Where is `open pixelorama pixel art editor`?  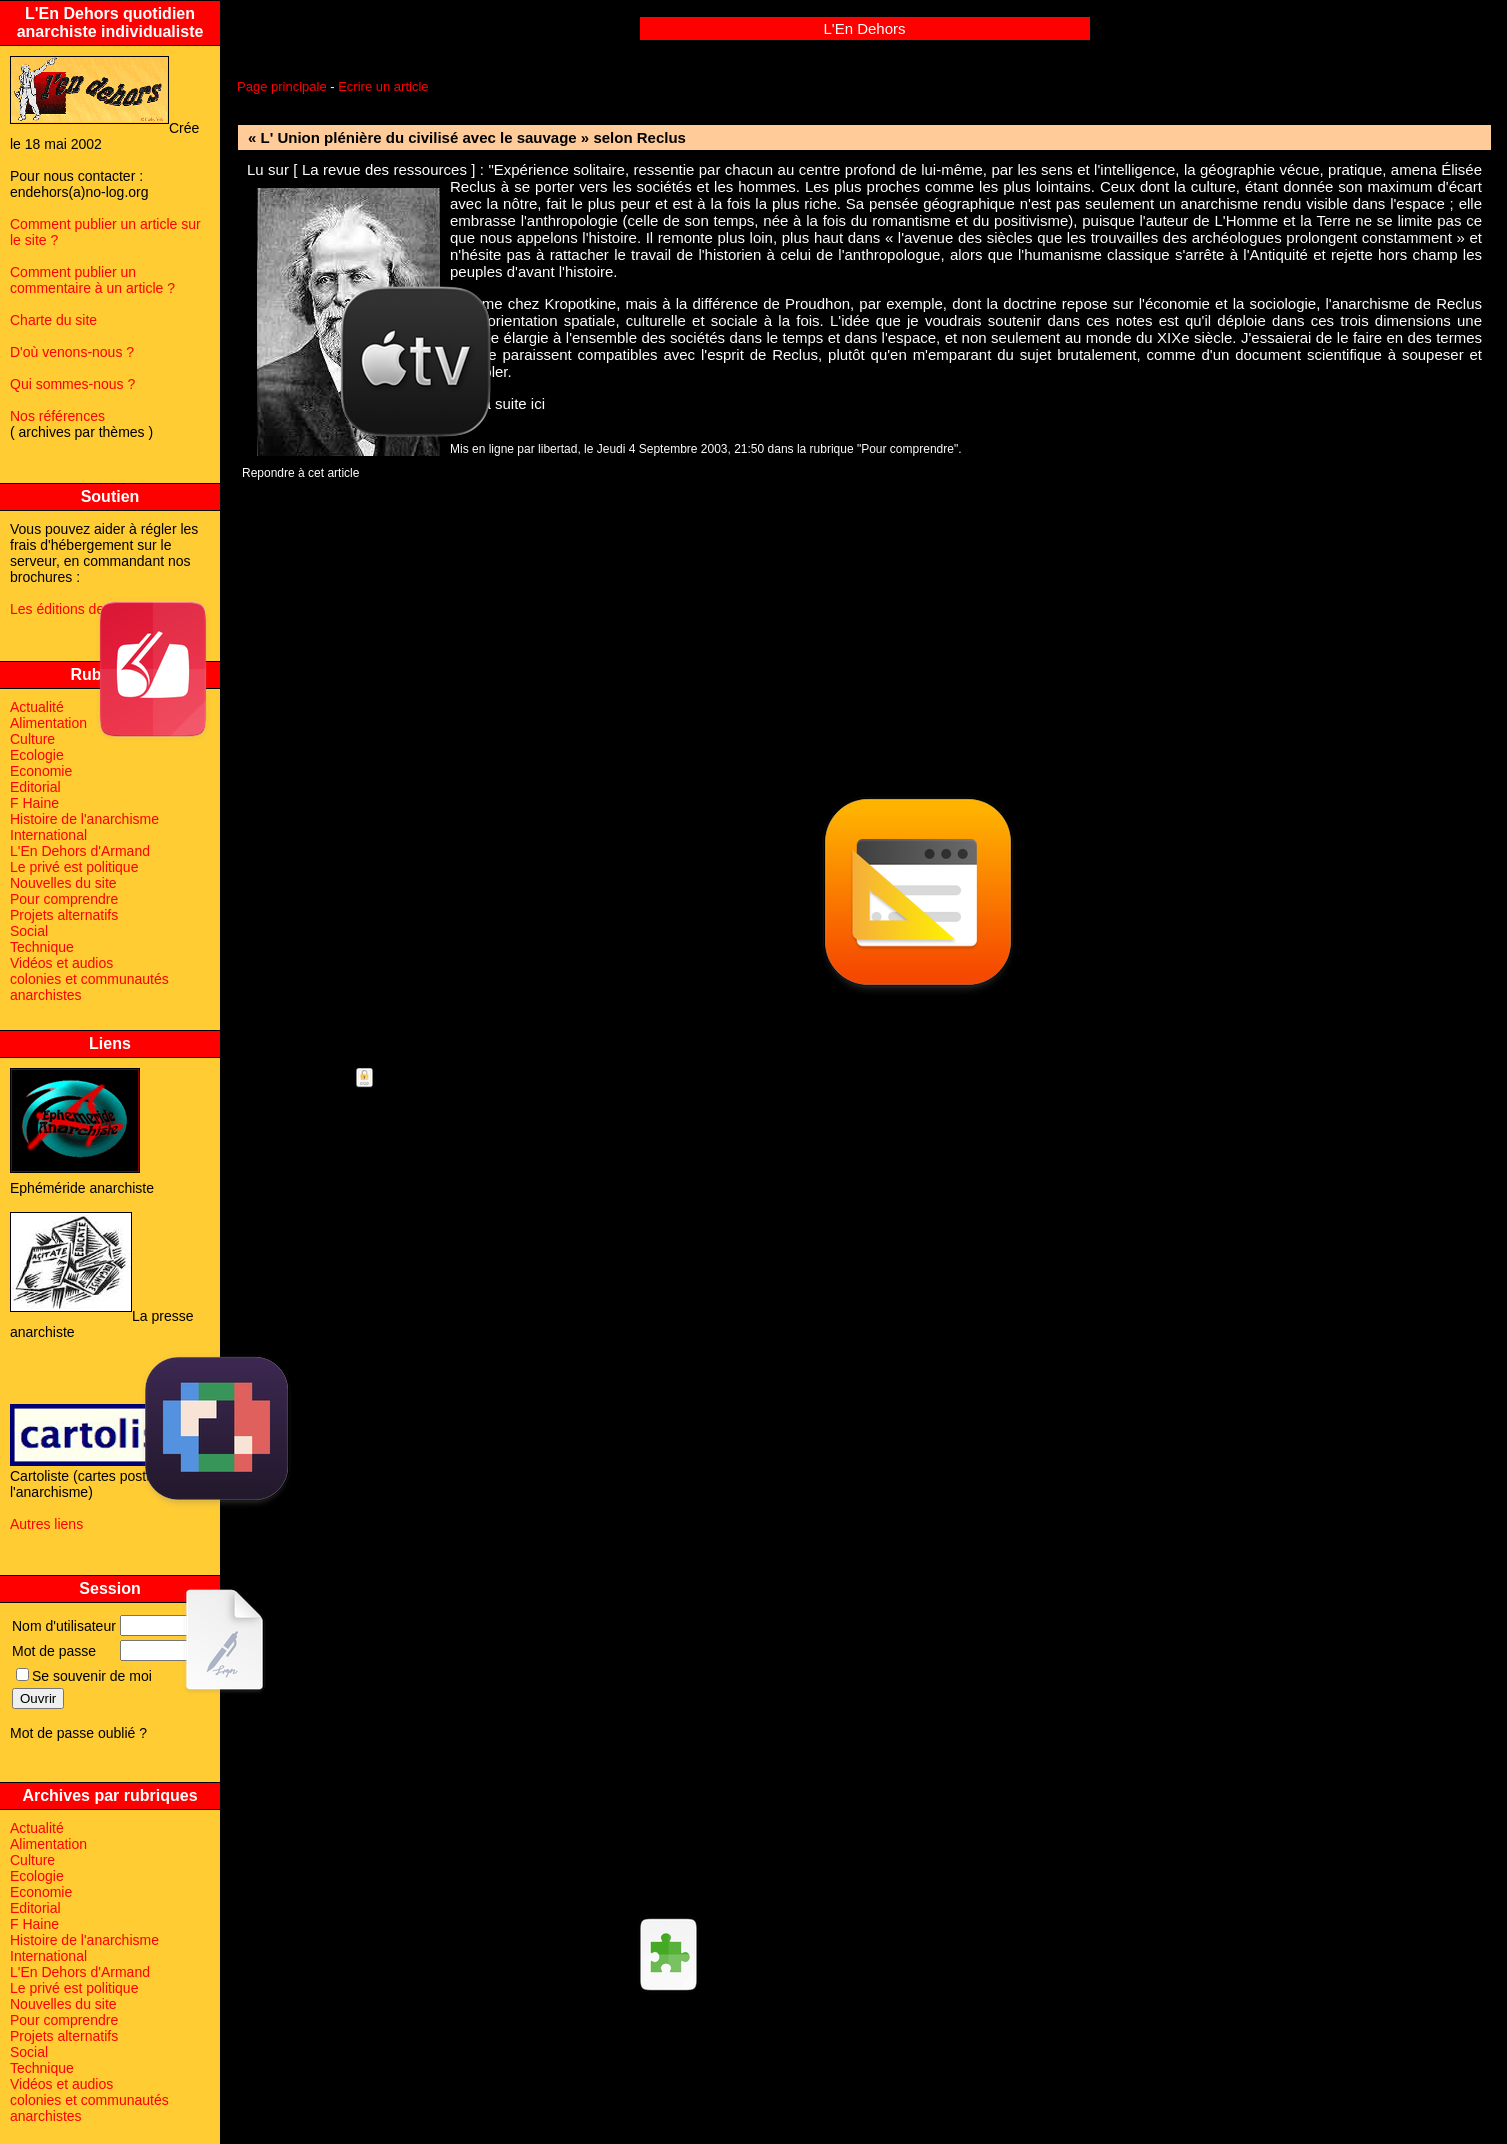
open pixelorama pixel art editor is located at coordinates (216, 1428).